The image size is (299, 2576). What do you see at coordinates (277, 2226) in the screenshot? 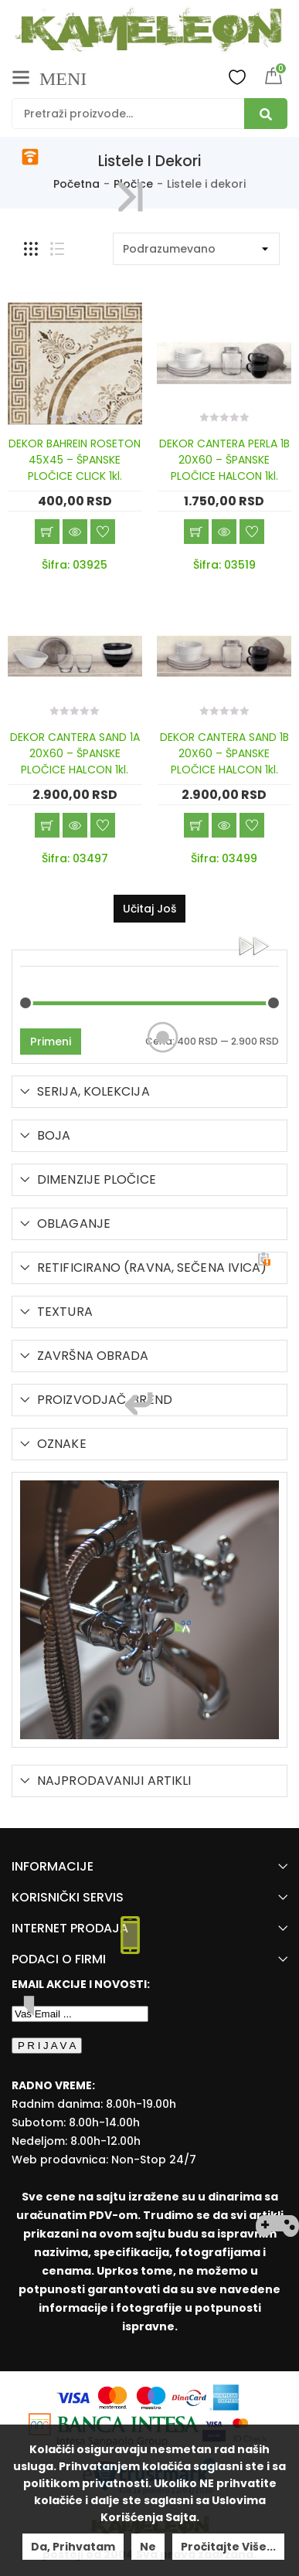
I see `game controller input device` at bounding box center [277, 2226].